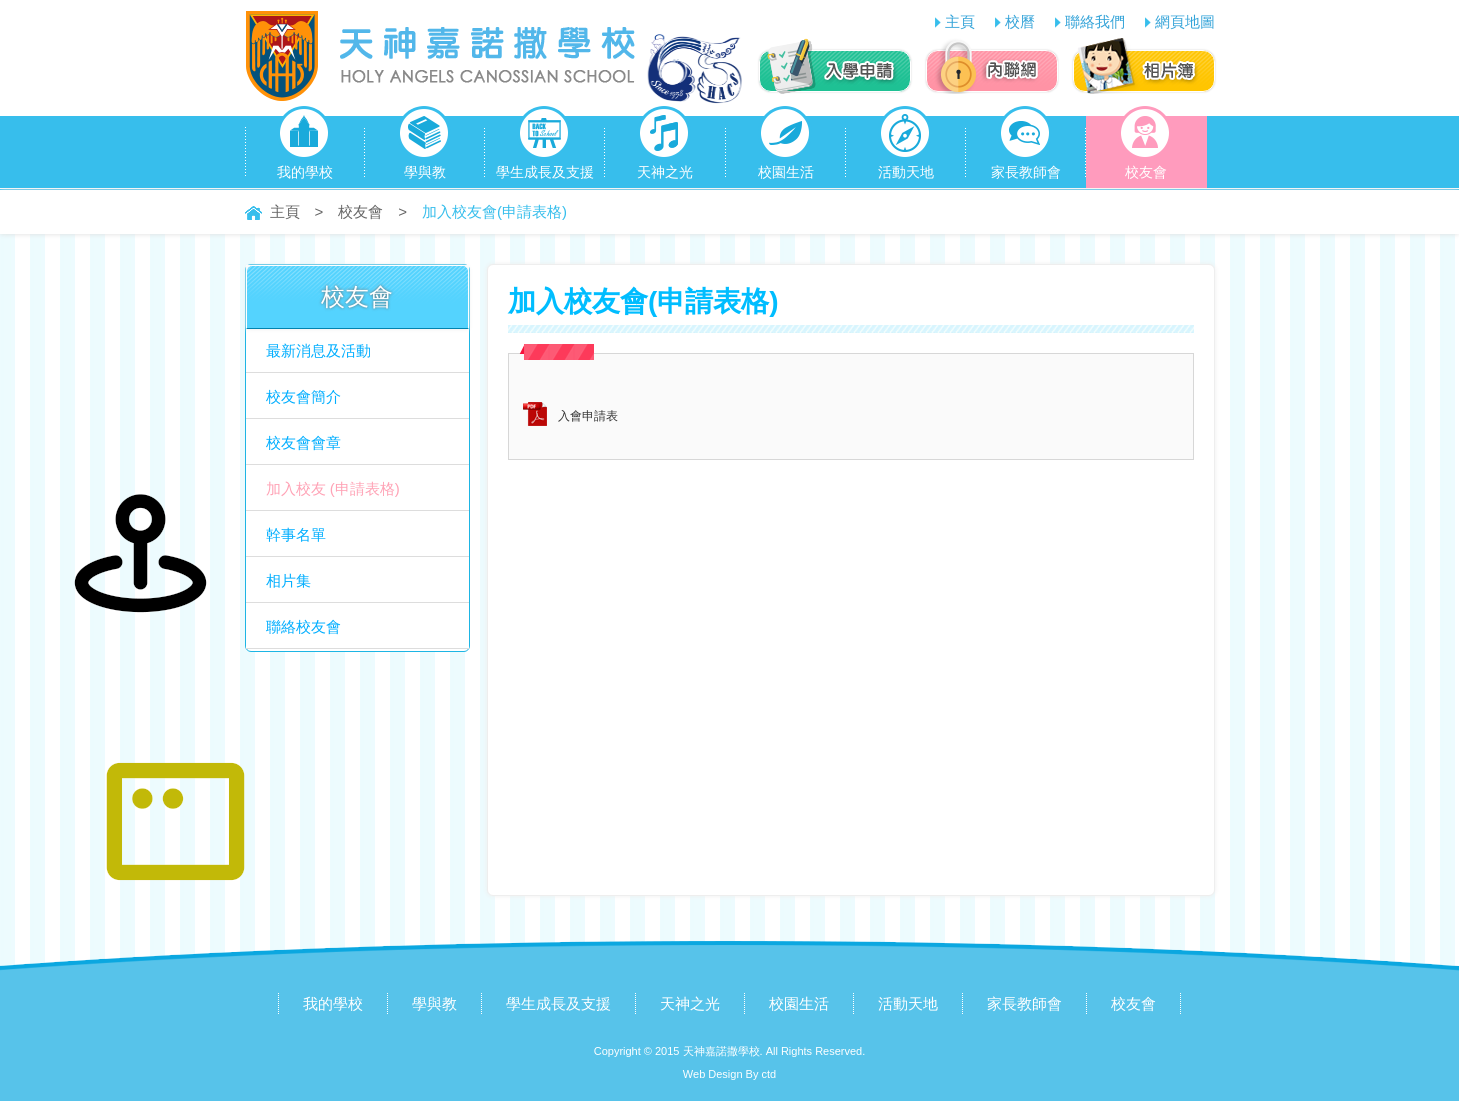  I want to click on open application window, so click(175, 821).